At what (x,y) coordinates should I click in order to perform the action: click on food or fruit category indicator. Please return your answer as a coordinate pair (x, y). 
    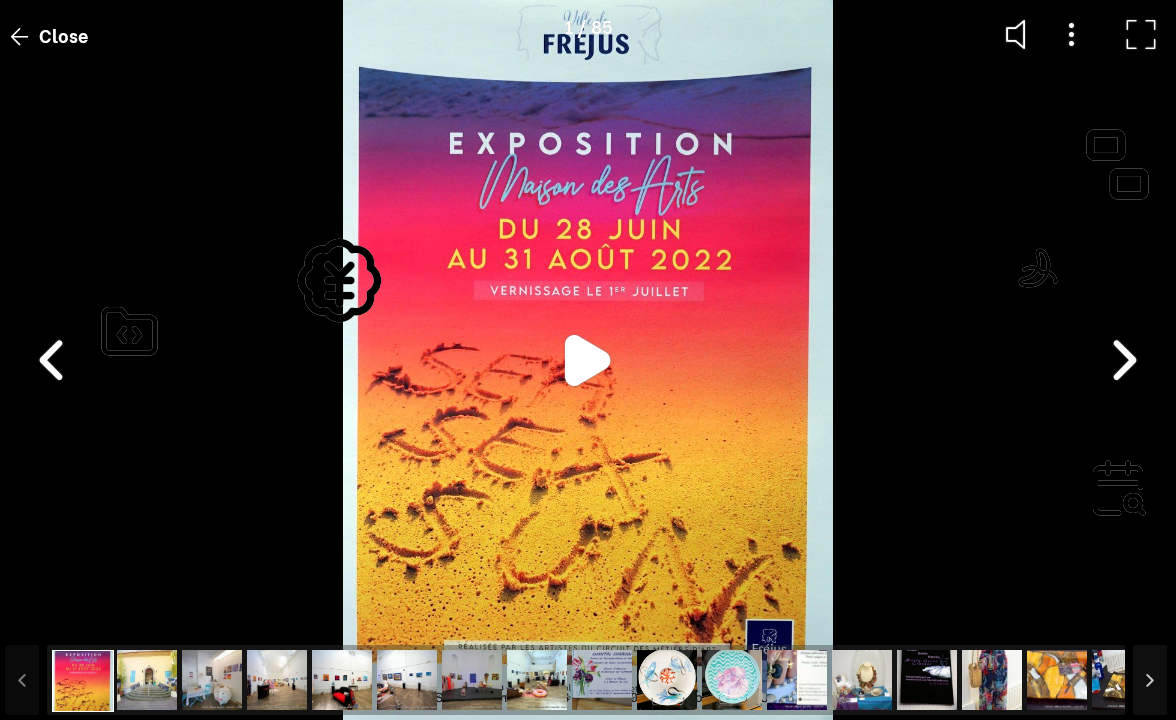
    Looking at the image, I should click on (1038, 268).